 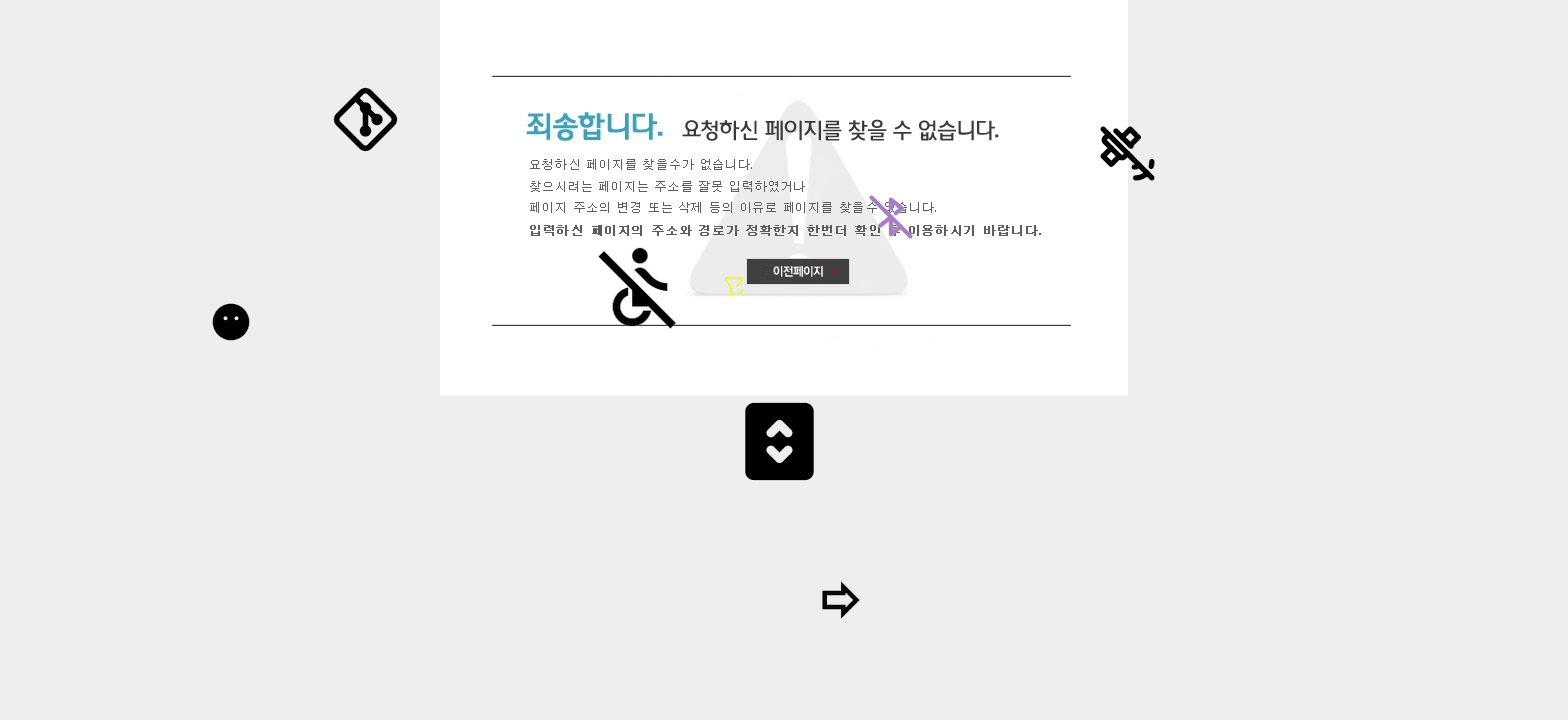 I want to click on filter results by discounted items, so click(x=734, y=286).